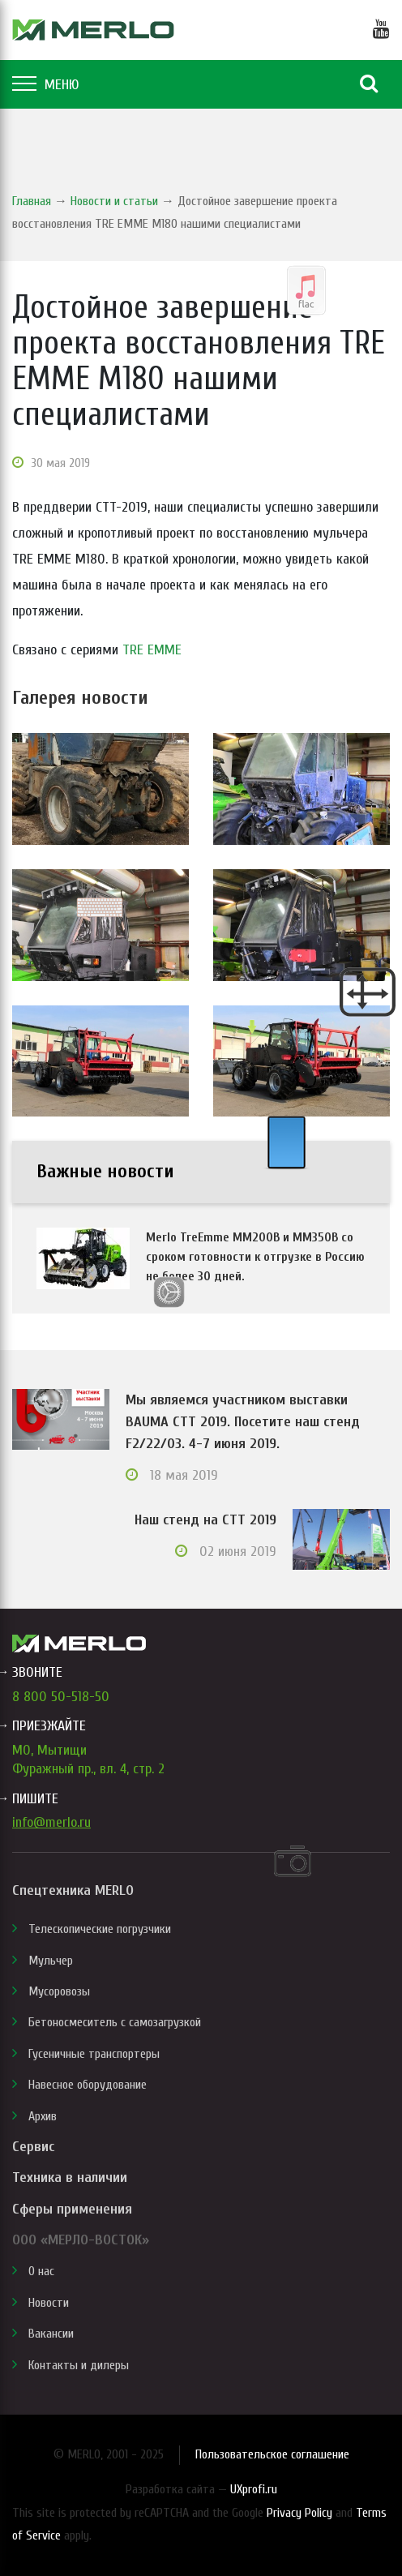 The height and width of the screenshot is (2576, 402). I want to click on open system settings, so click(169, 1292).